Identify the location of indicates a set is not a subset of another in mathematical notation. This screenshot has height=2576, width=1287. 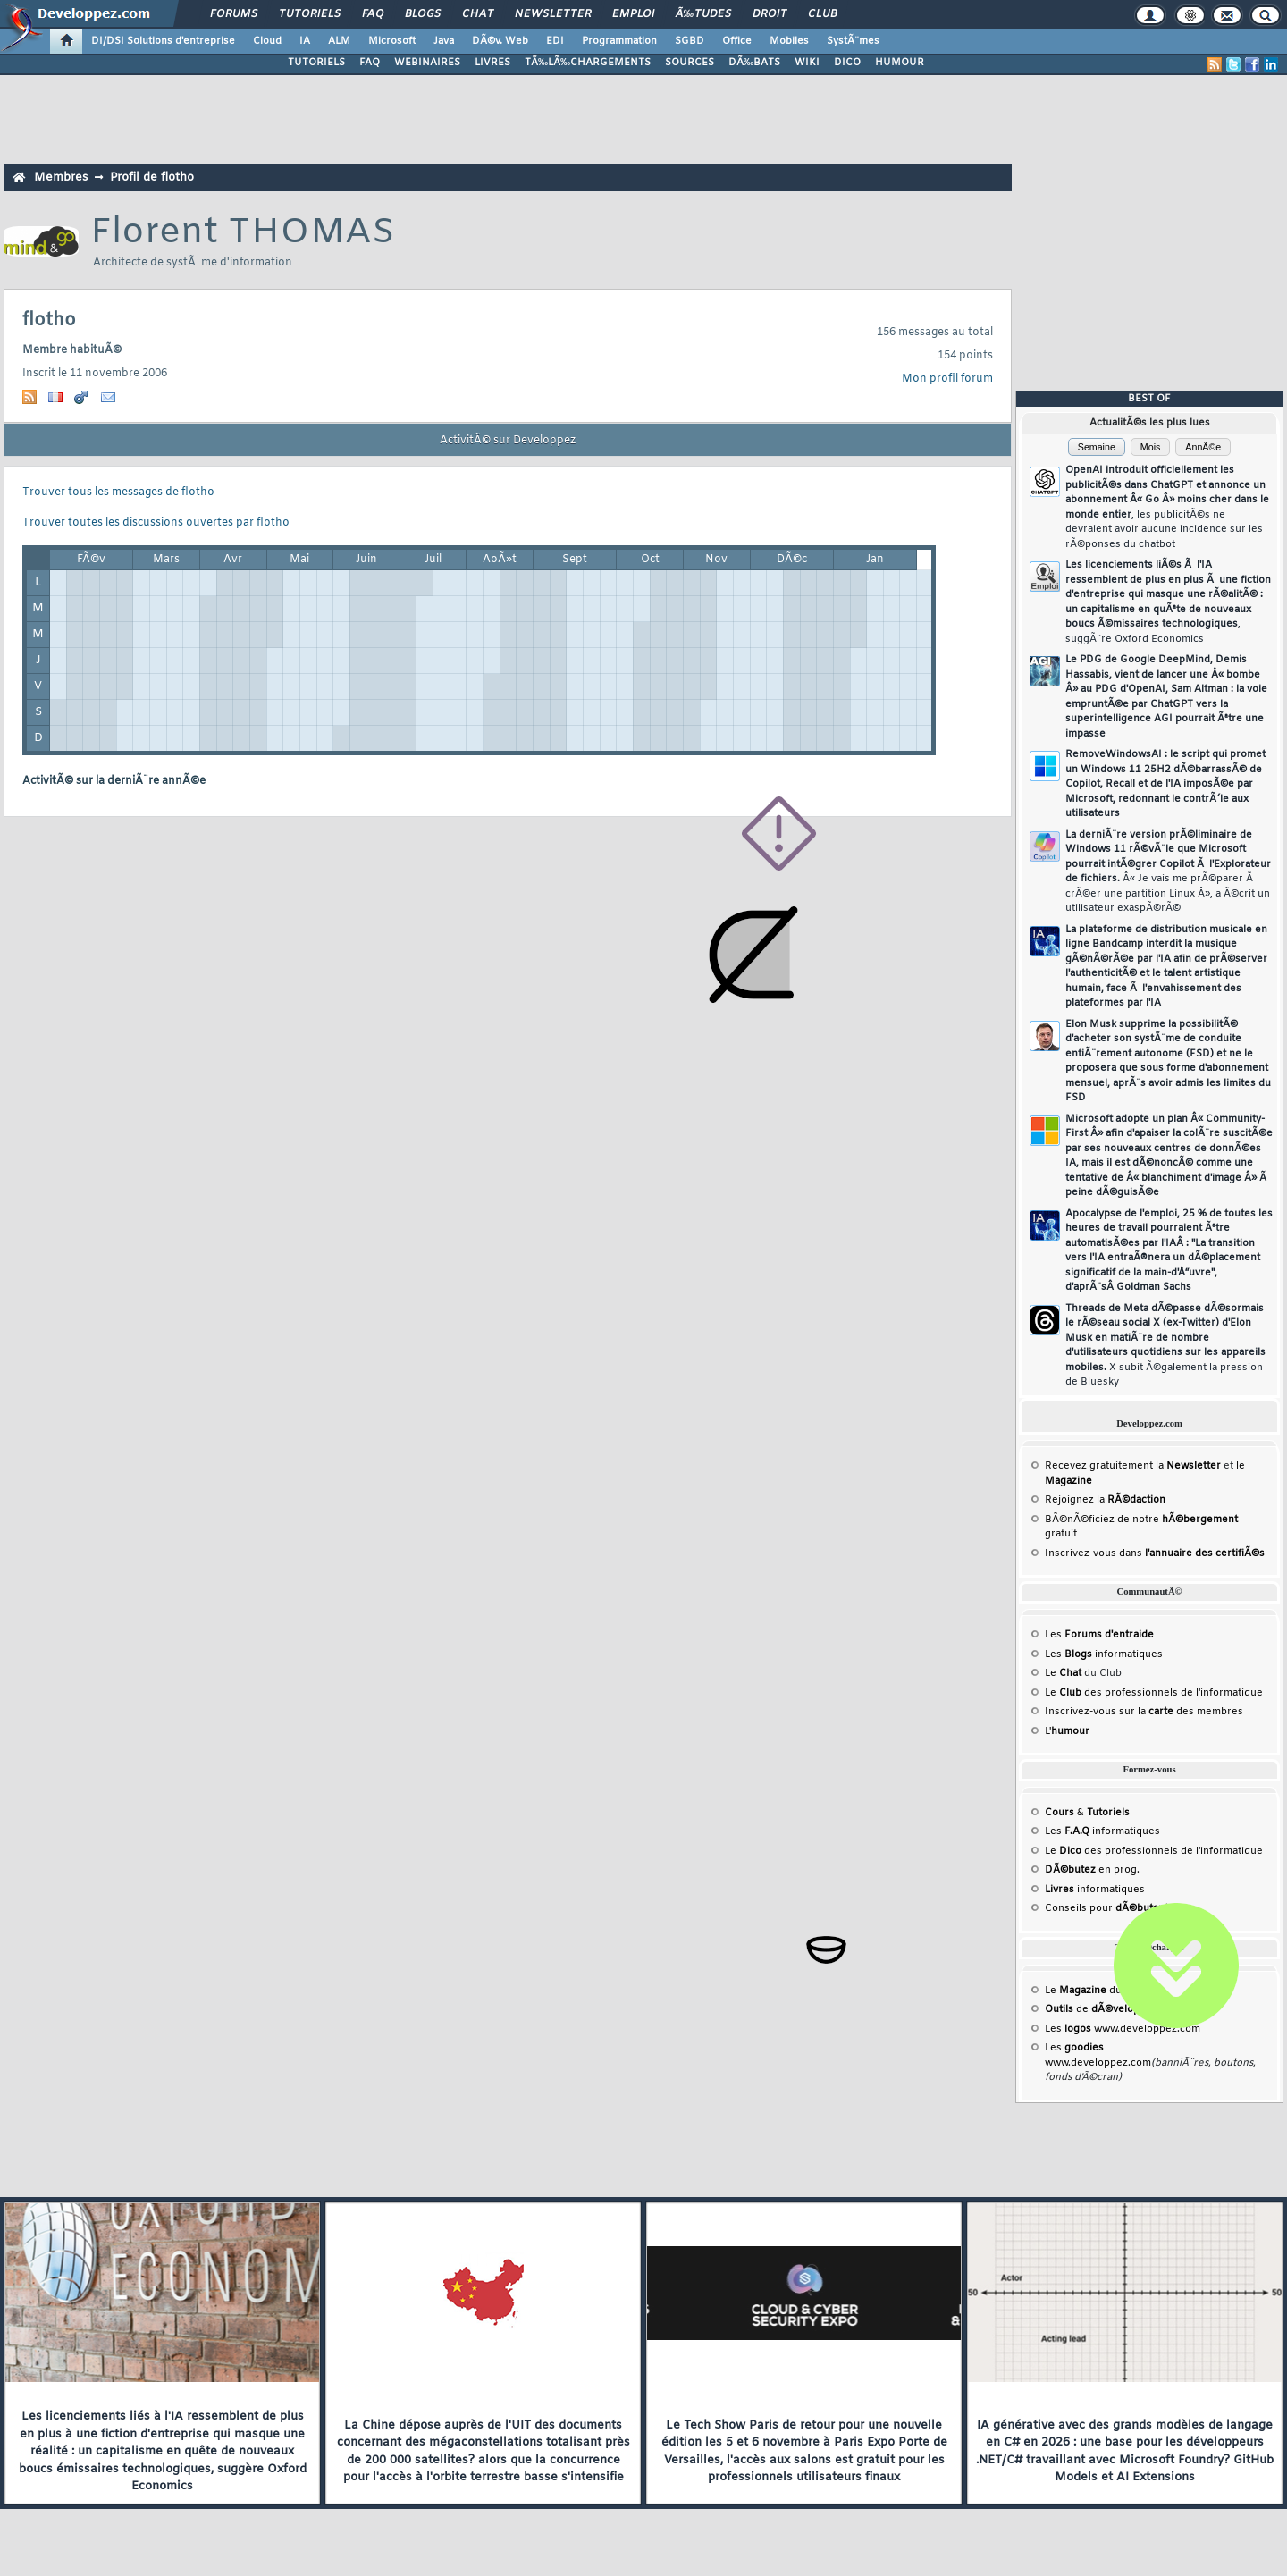
(753, 955).